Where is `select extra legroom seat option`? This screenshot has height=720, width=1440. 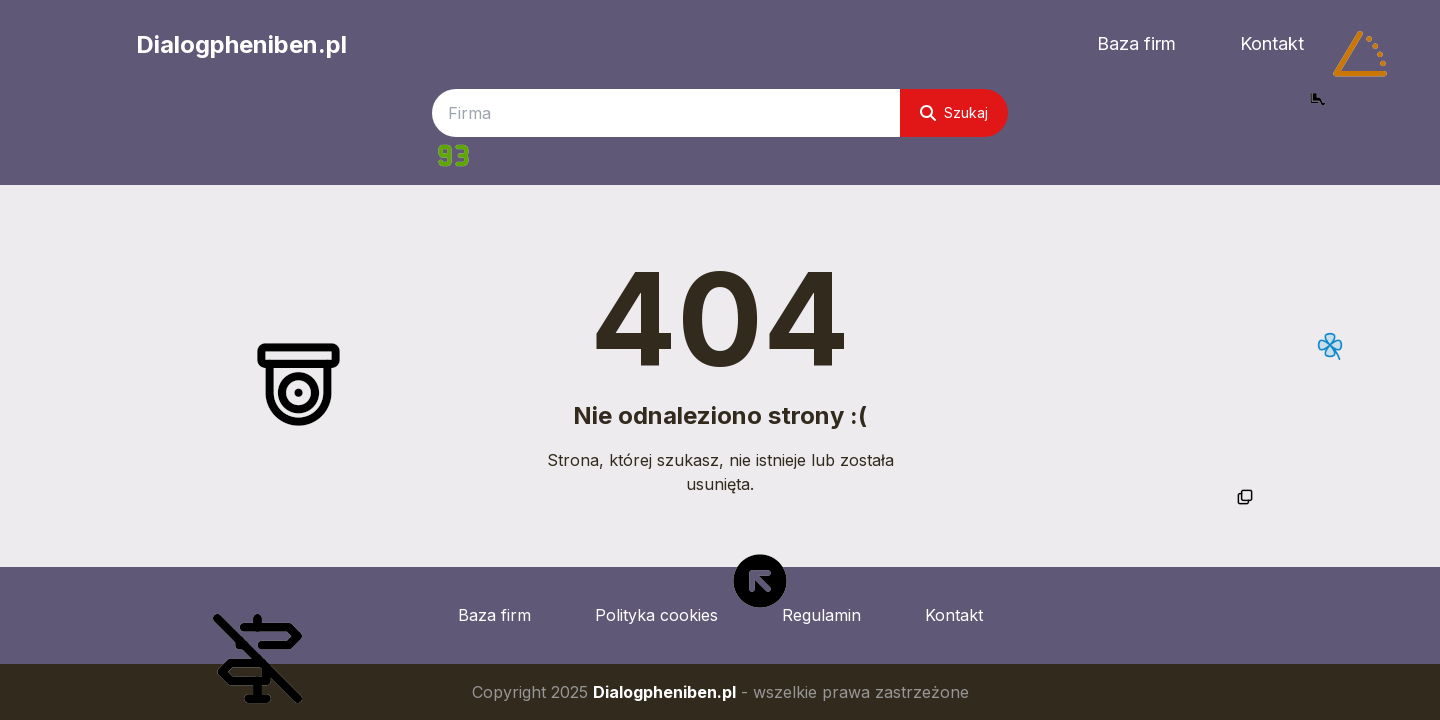 select extra legroom seat option is located at coordinates (1317, 99).